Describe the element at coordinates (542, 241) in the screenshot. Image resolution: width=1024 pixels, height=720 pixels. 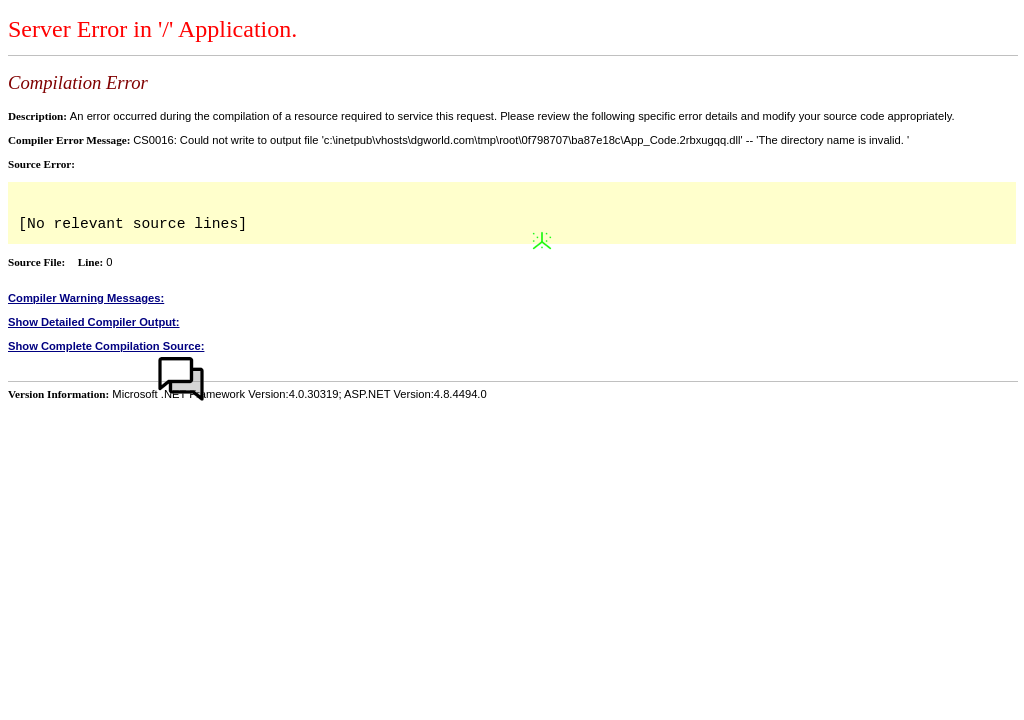
I see `view 3D scatter plot visualization` at that location.